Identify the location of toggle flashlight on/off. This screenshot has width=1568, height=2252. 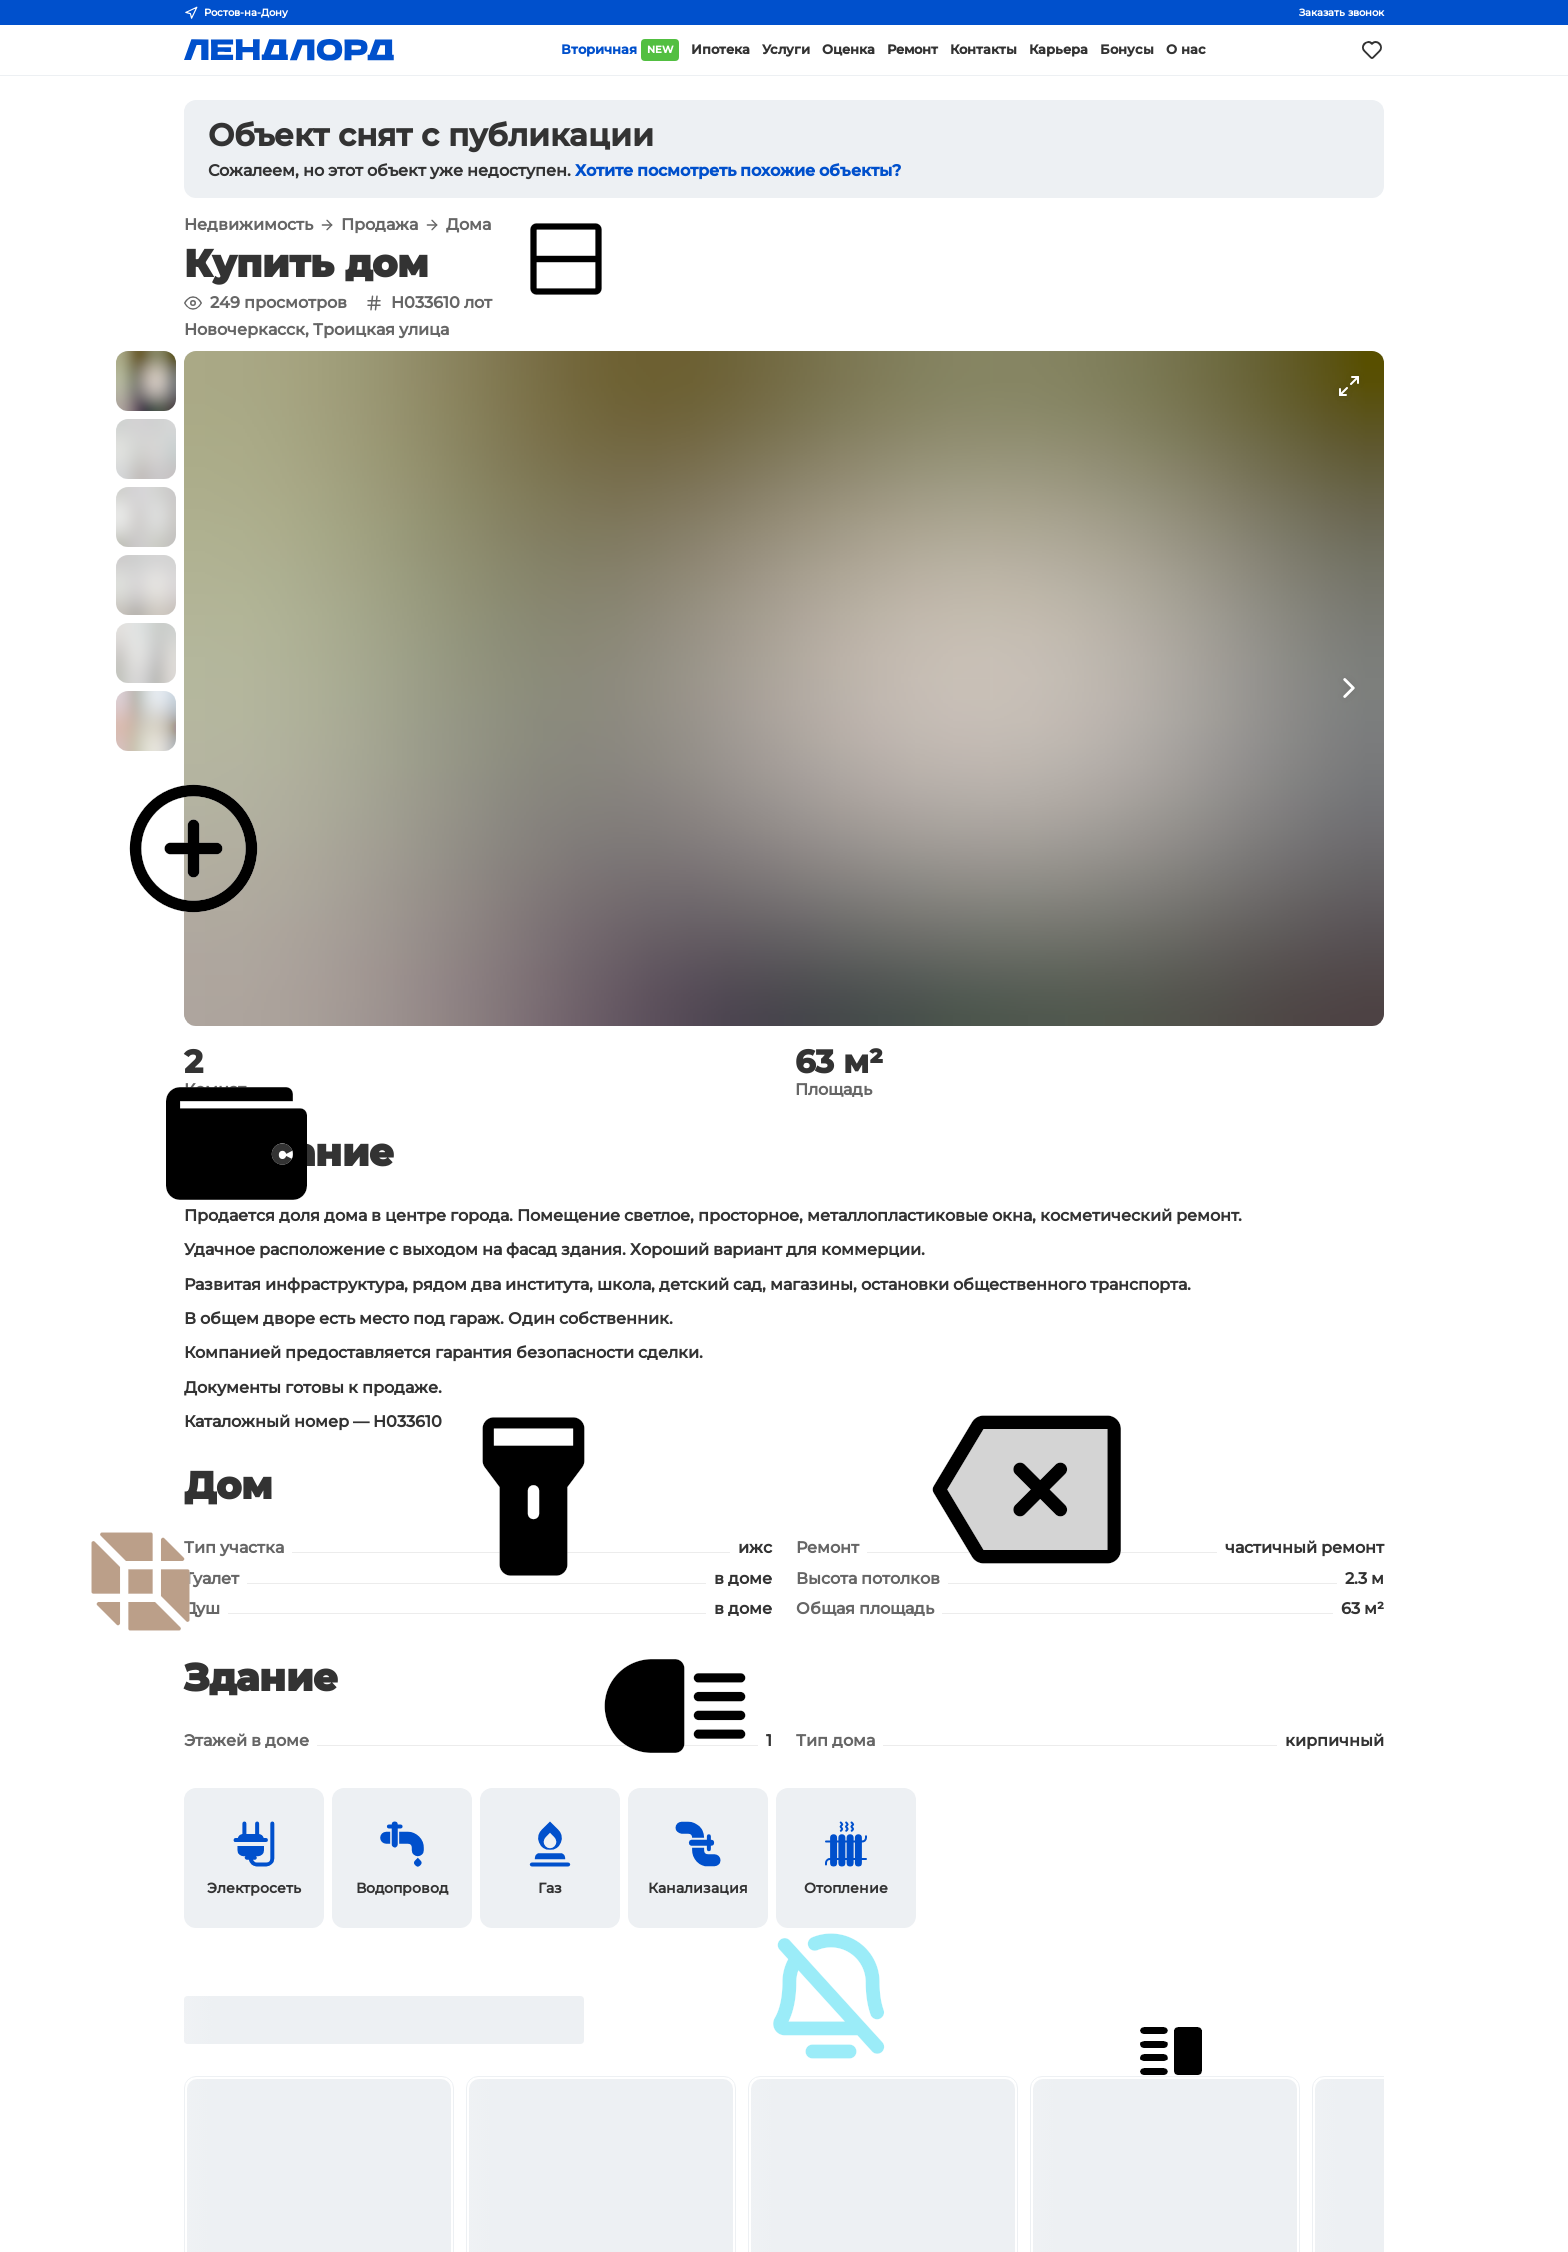
(533, 1496).